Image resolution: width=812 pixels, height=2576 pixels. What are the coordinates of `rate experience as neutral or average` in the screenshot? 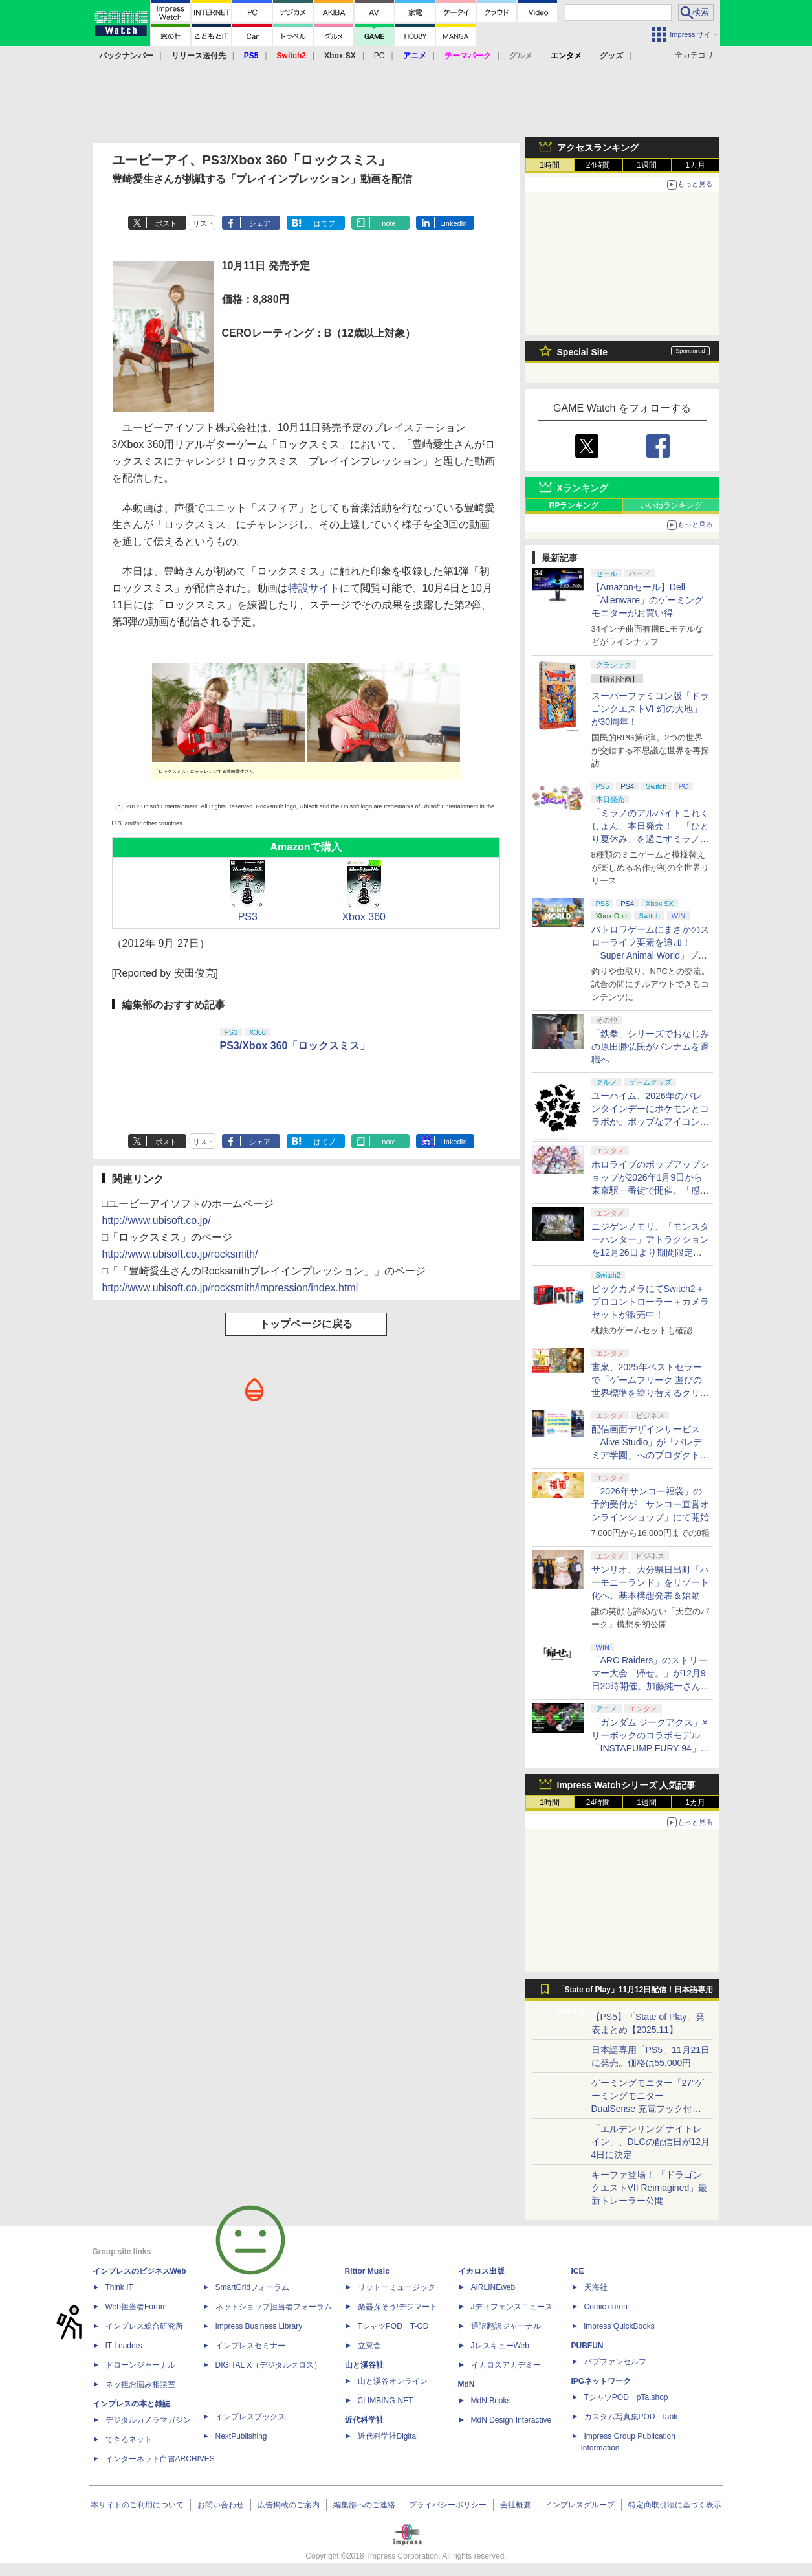 It's located at (250, 2240).